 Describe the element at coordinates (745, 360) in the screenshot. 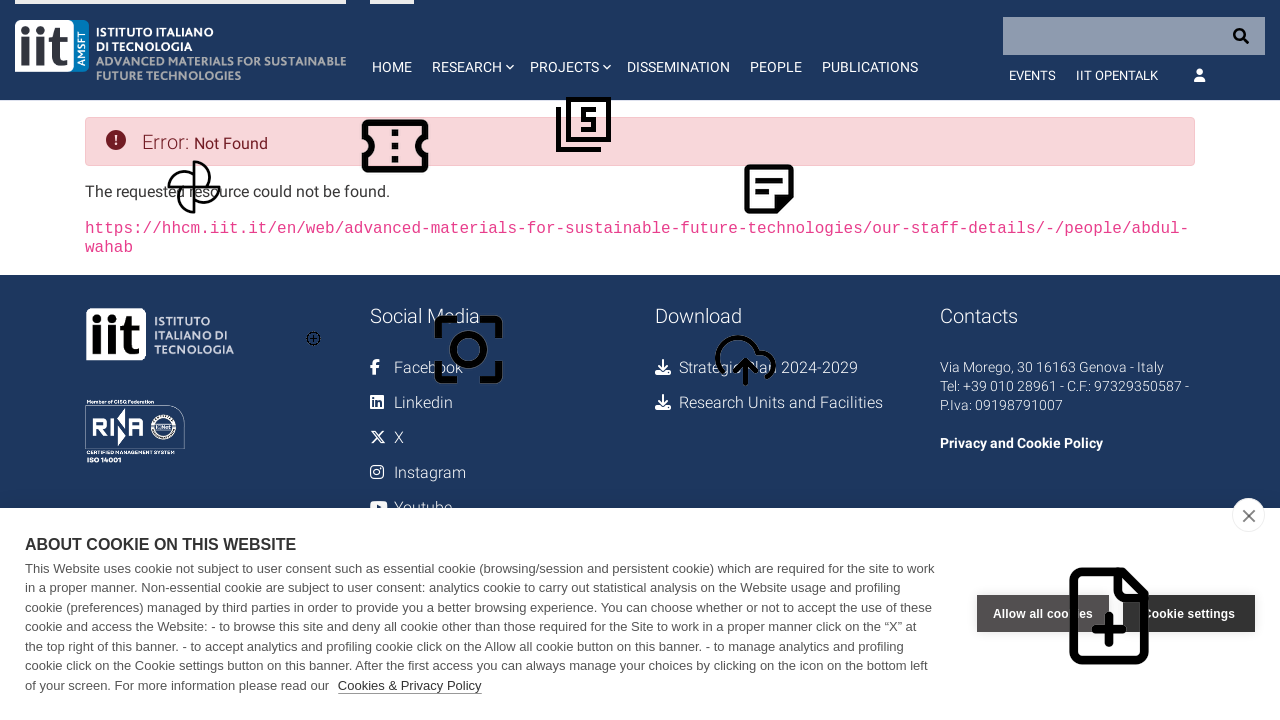

I see `upload file to cloud storage` at that location.